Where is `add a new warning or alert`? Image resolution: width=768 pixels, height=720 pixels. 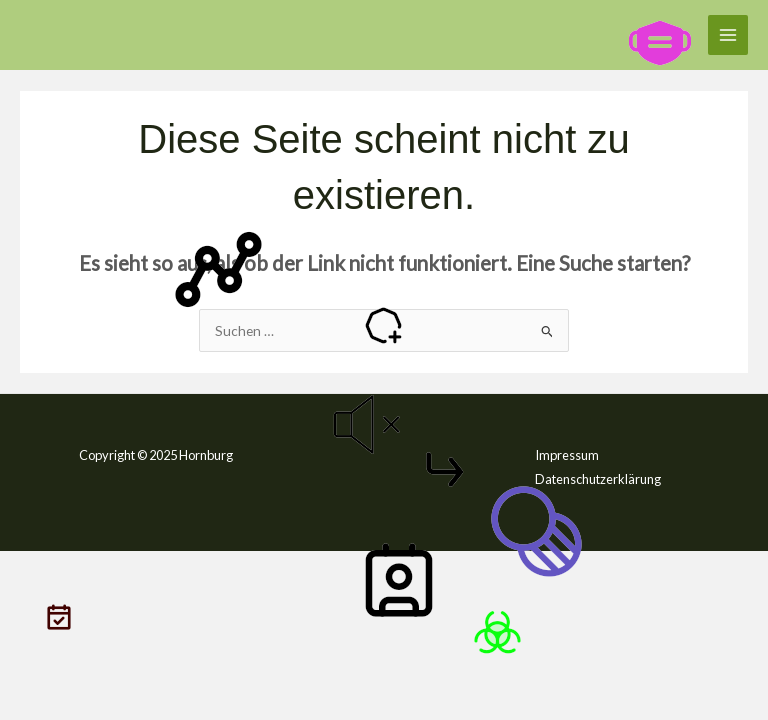
add a new warning or alert is located at coordinates (383, 325).